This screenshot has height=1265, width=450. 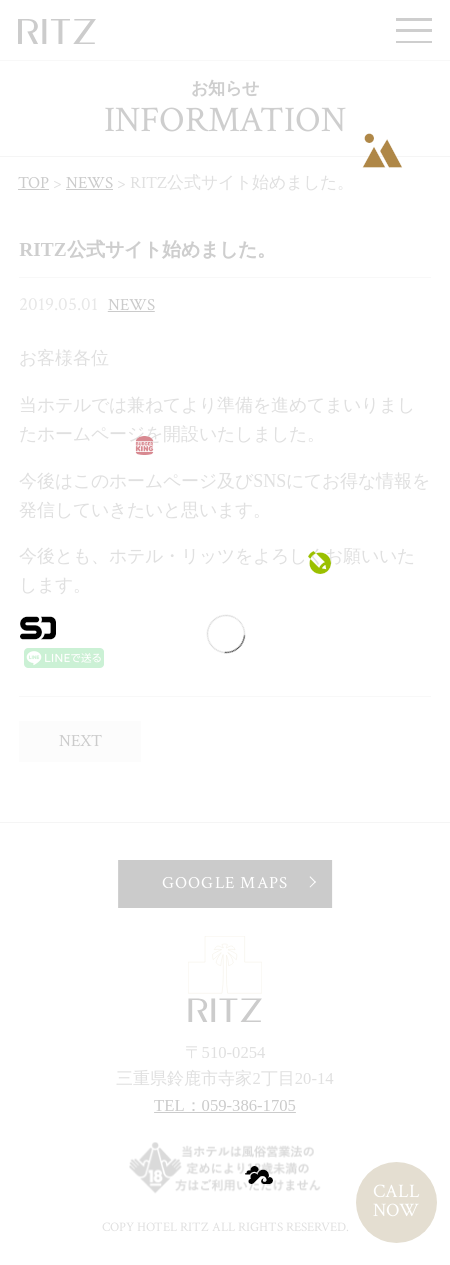 I want to click on switch to landscape photo mode, so click(x=381, y=150).